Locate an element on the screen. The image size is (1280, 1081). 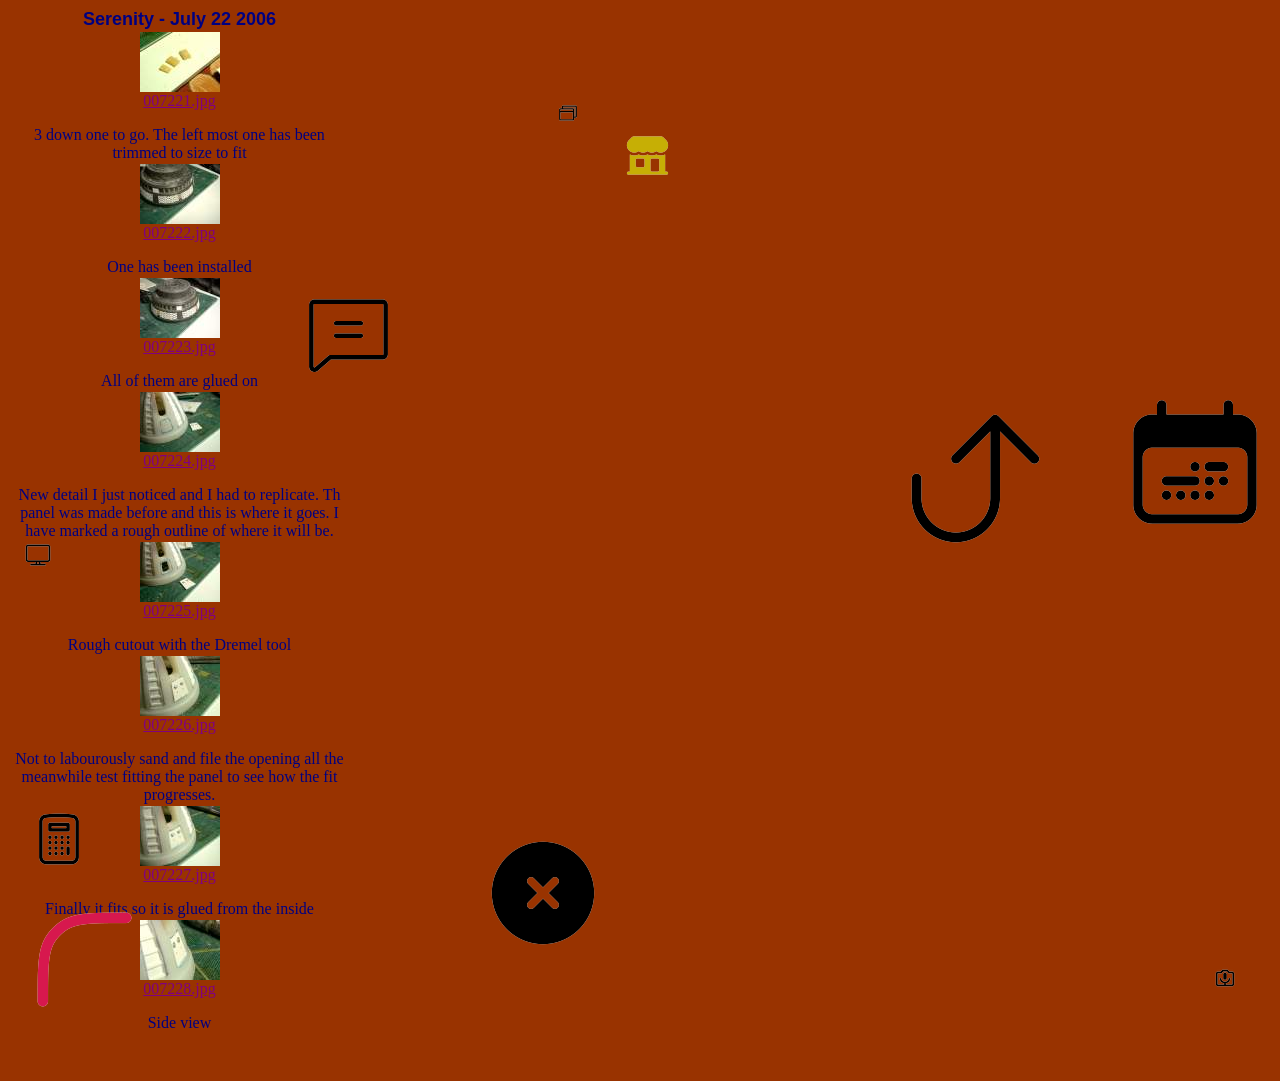
view store or shop location is located at coordinates (647, 155).